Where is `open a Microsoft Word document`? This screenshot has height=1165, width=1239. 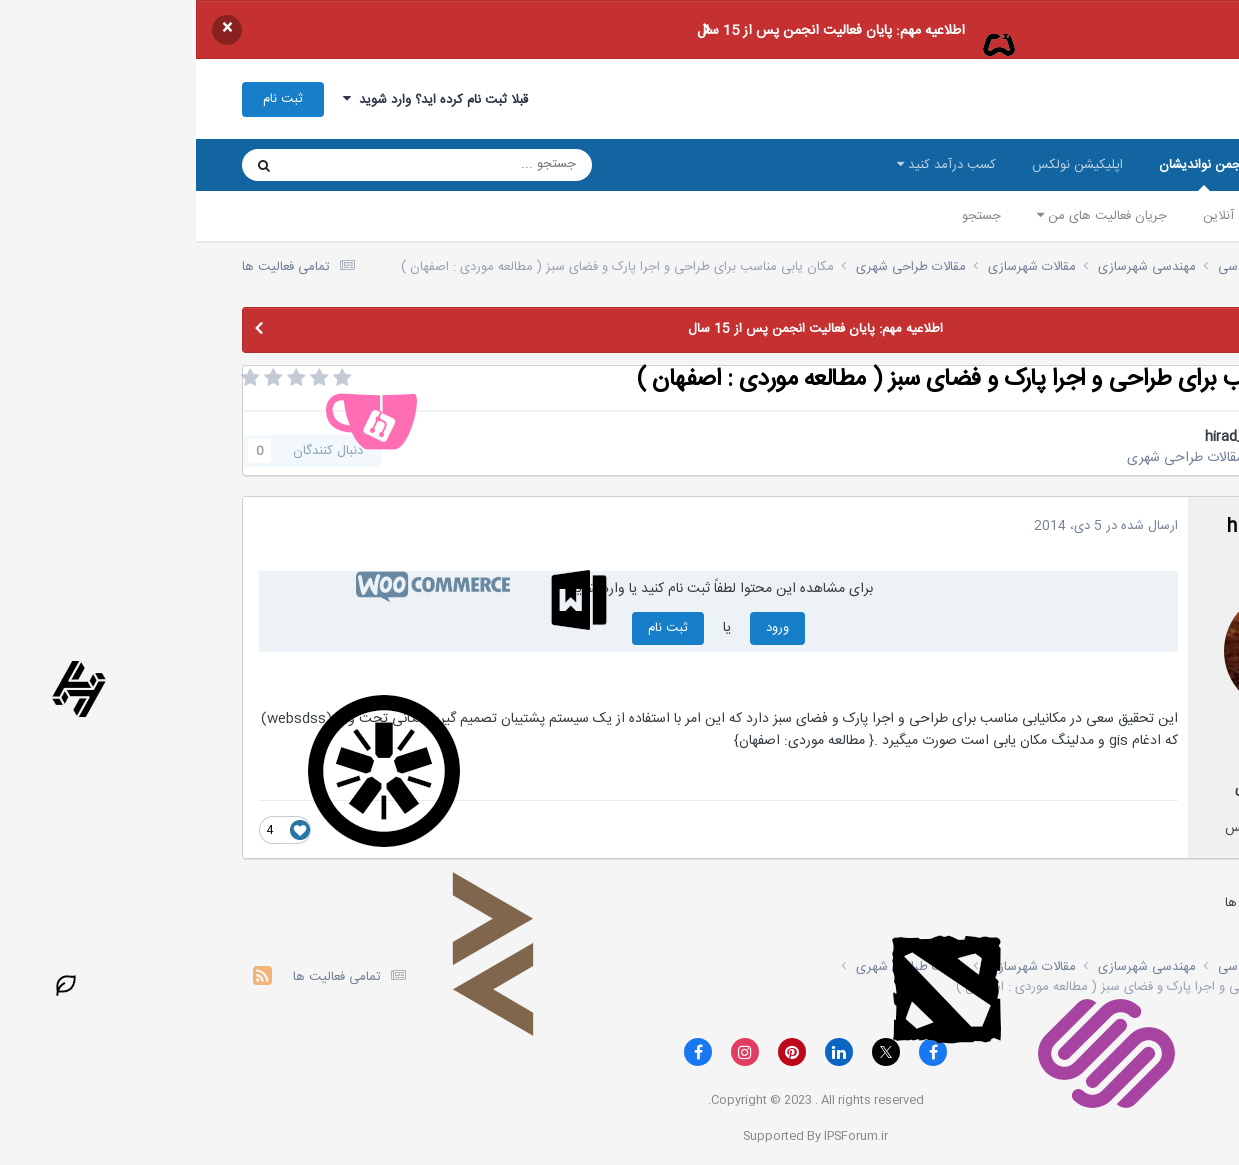 open a Microsoft Word document is located at coordinates (579, 600).